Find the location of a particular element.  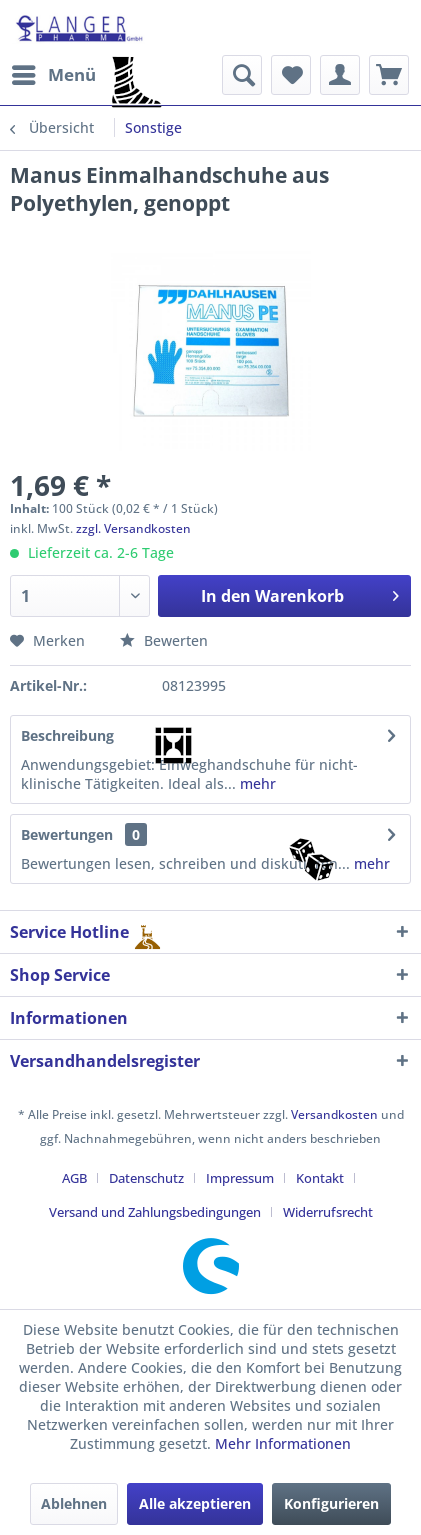

roll the dice or randomize selection is located at coordinates (311, 859).